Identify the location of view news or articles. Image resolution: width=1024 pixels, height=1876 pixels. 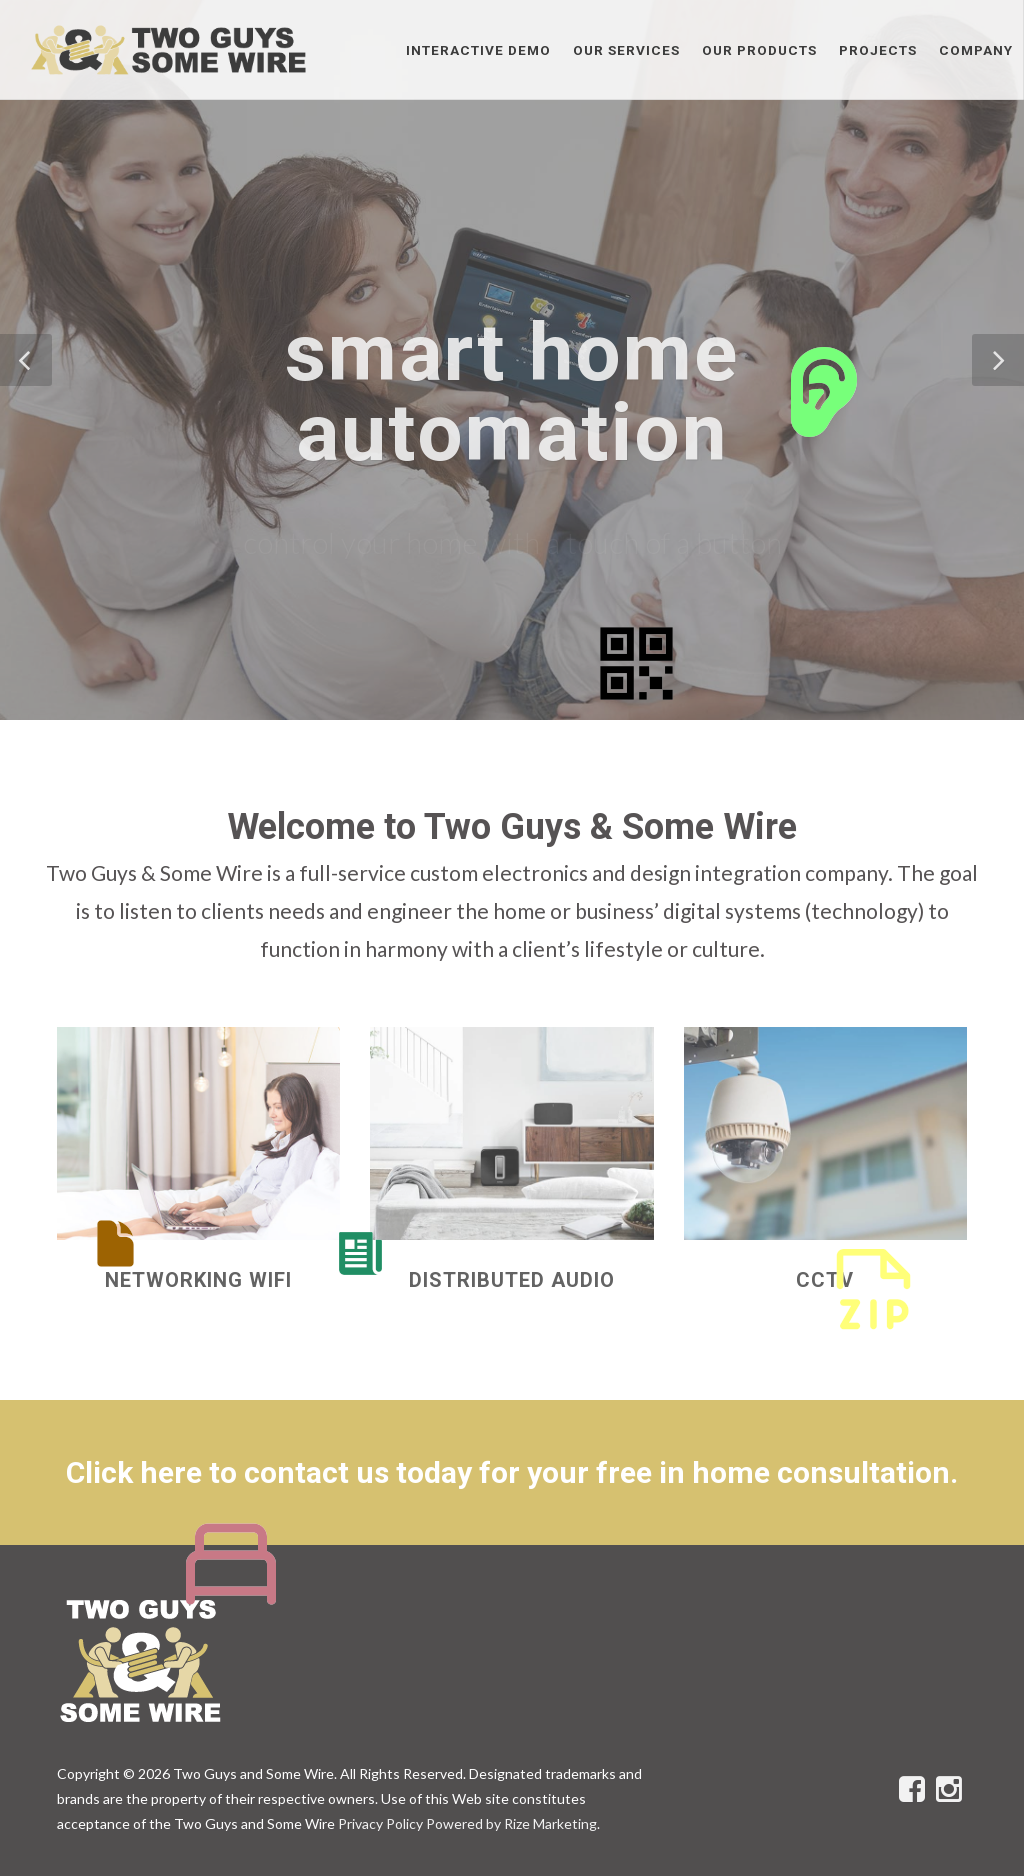
(360, 1253).